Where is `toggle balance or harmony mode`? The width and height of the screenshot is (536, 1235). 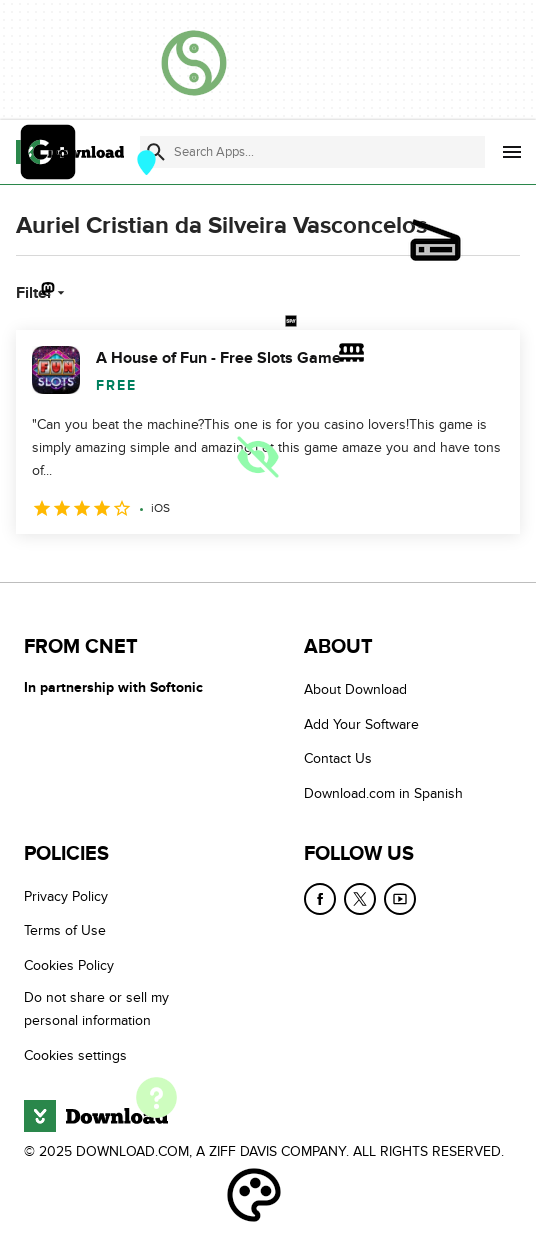 toggle balance or harmony mode is located at coordinates (194, 63).